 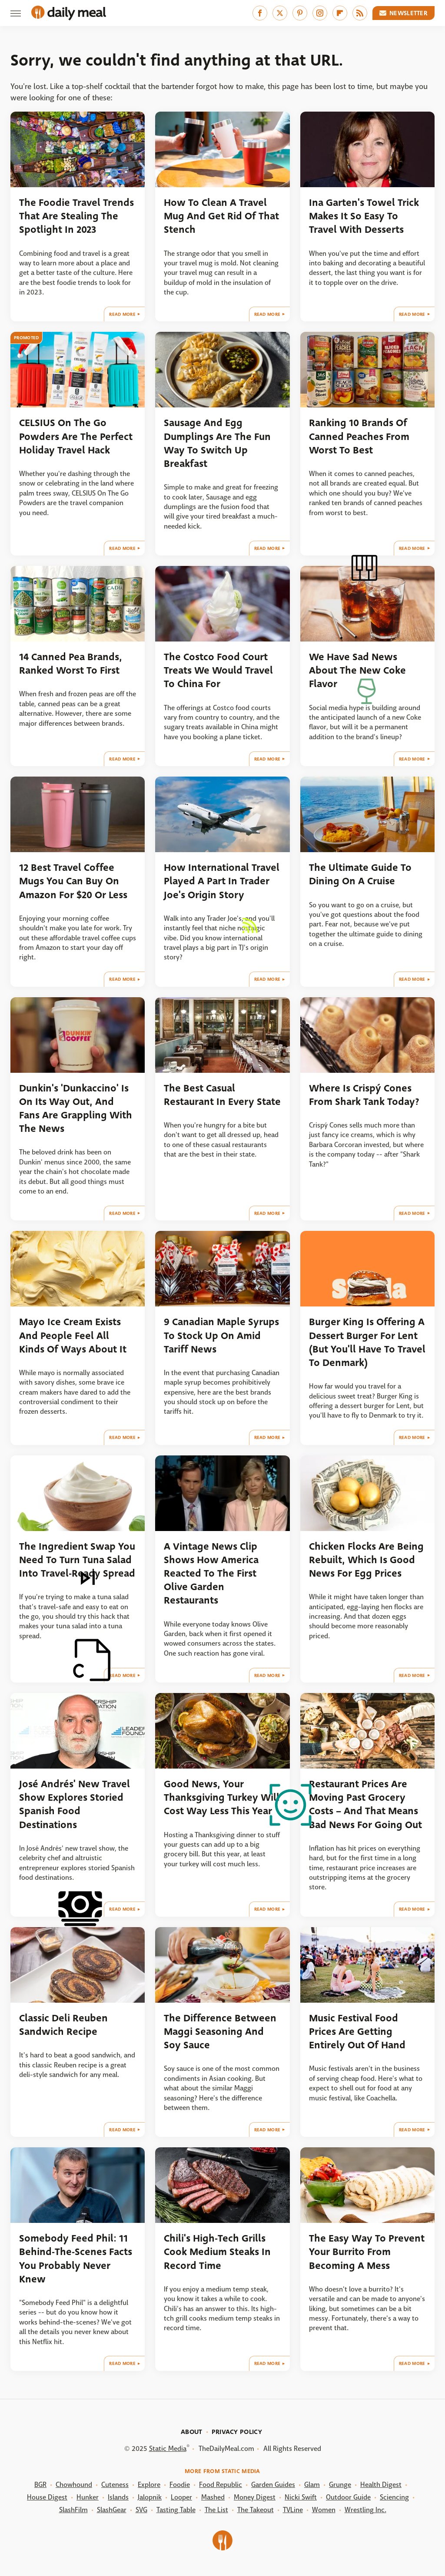 What do you see at coordinates (249, 926) in the screenshot?
I see `subscribe to RSS feed` at bounding box center [249, 926].